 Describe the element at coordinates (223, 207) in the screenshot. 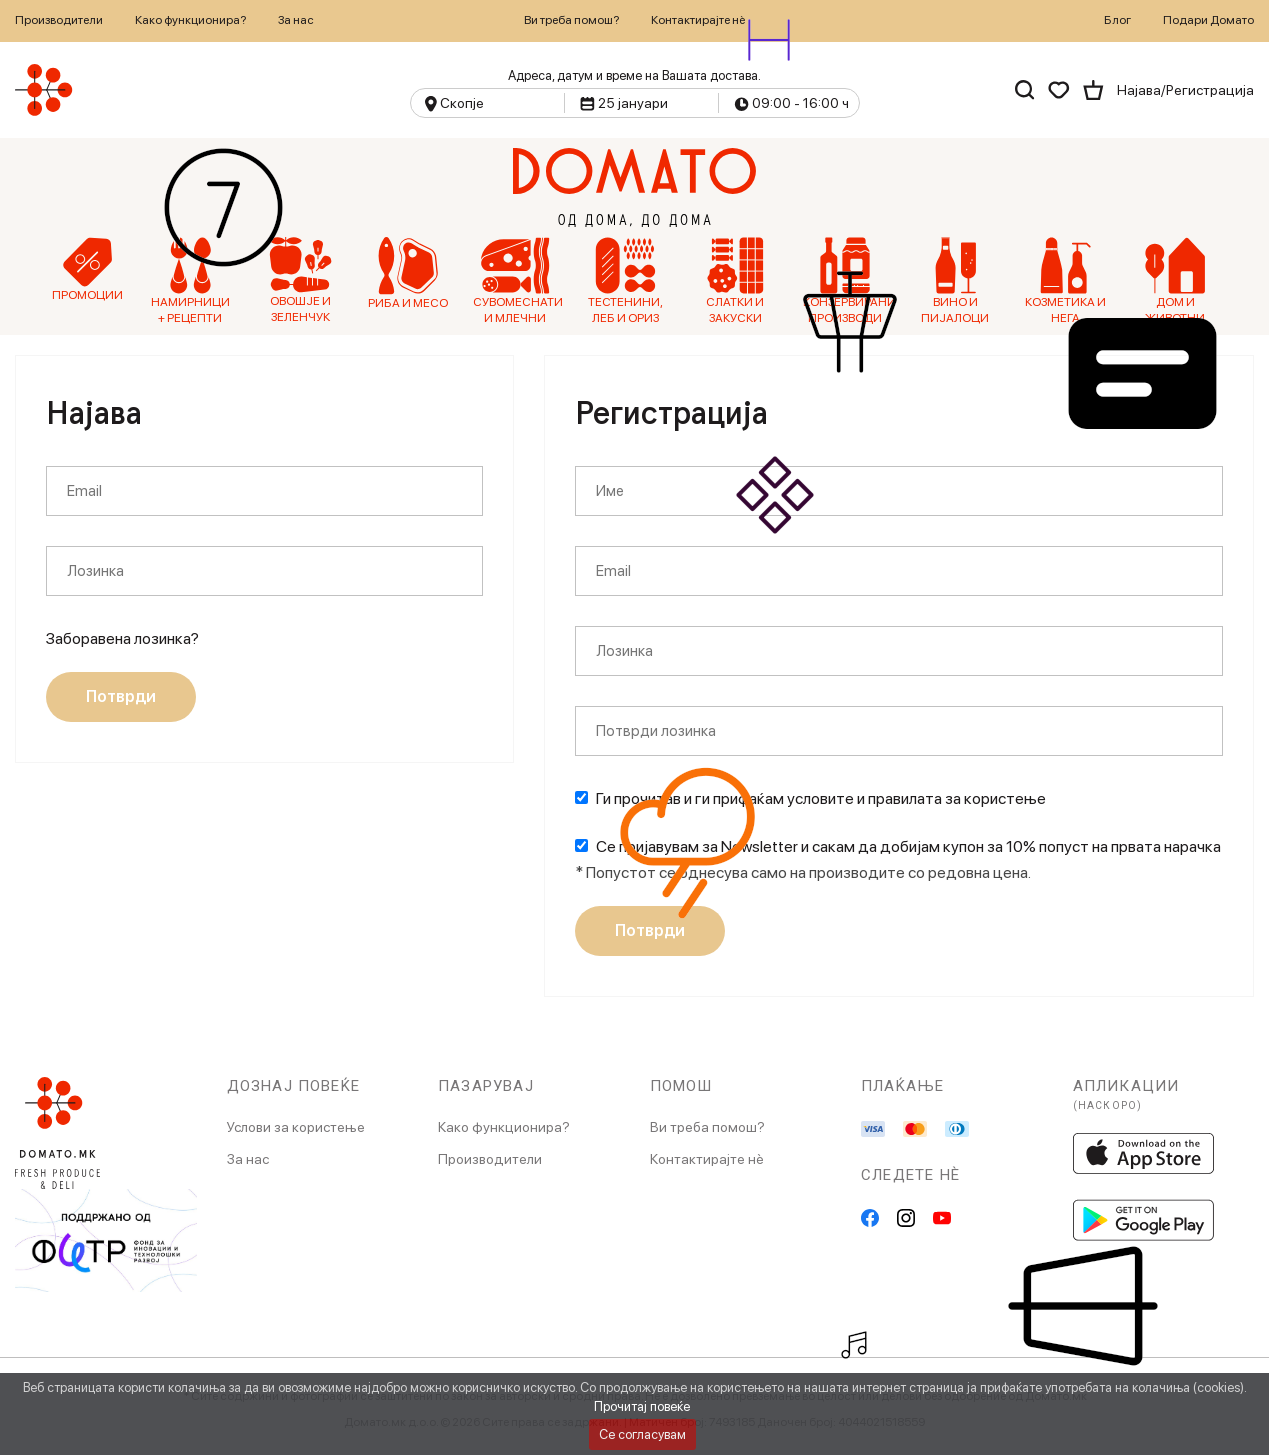

I see `indicates step 7 in a multi-step process` at that location.